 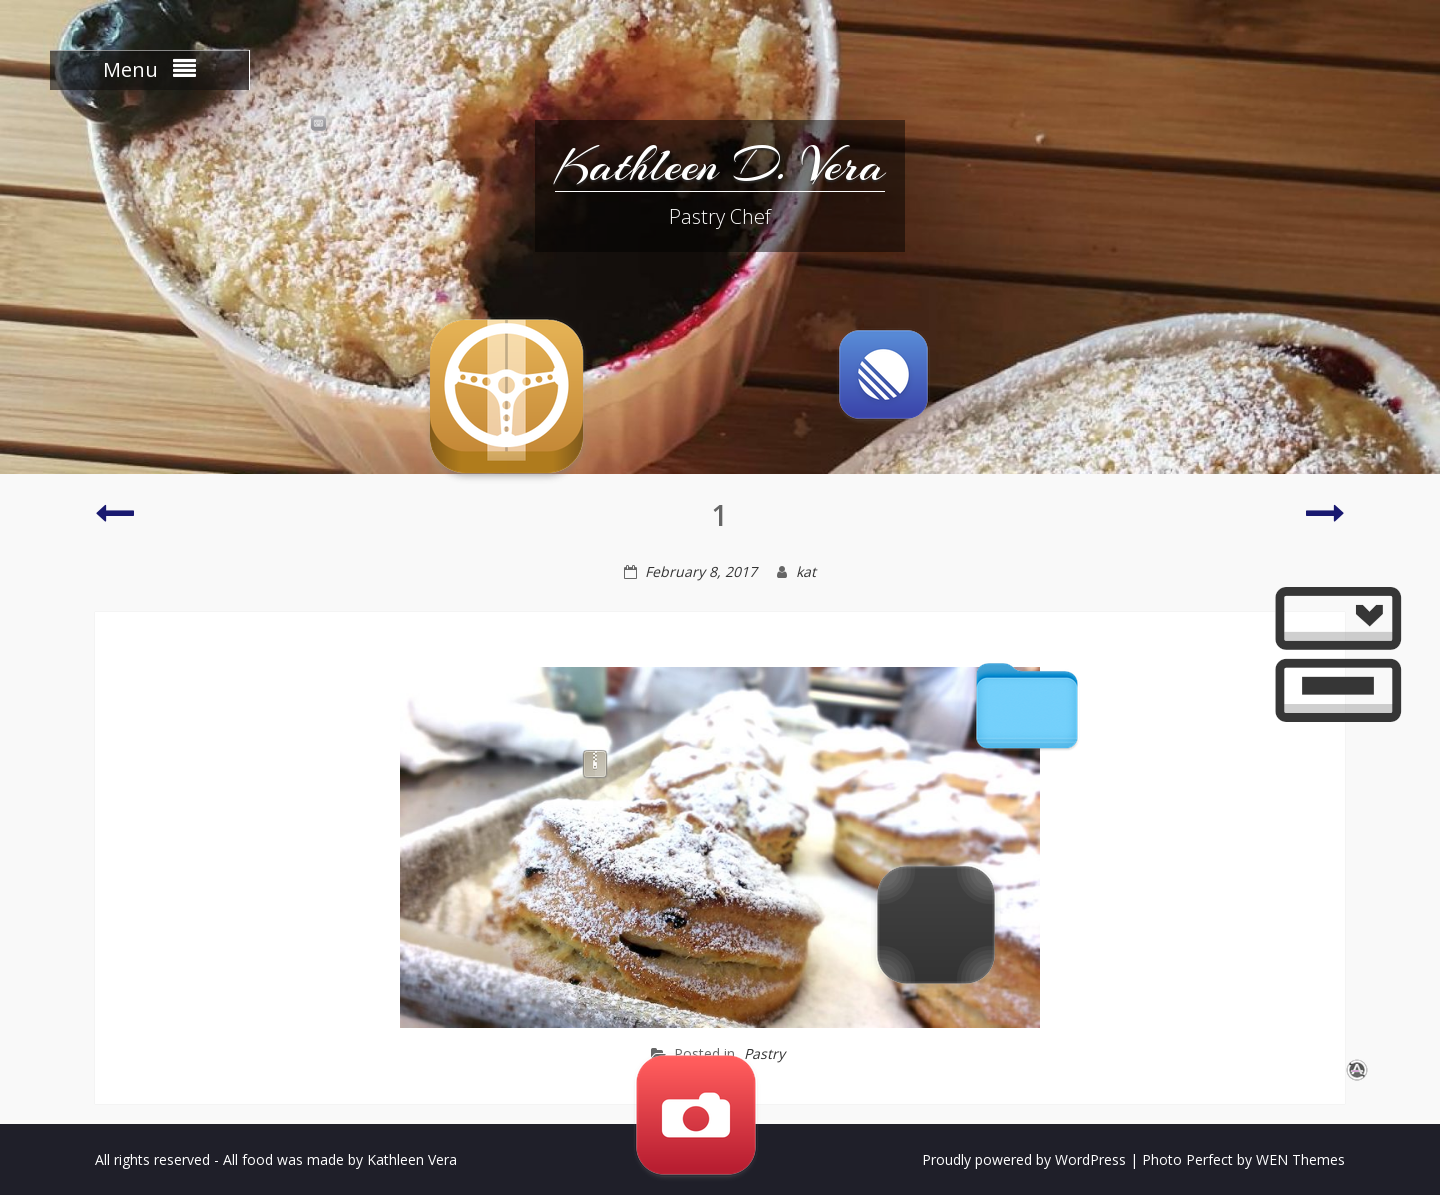 I want to click on check for available software updates, so click(x=1357, y=1070).